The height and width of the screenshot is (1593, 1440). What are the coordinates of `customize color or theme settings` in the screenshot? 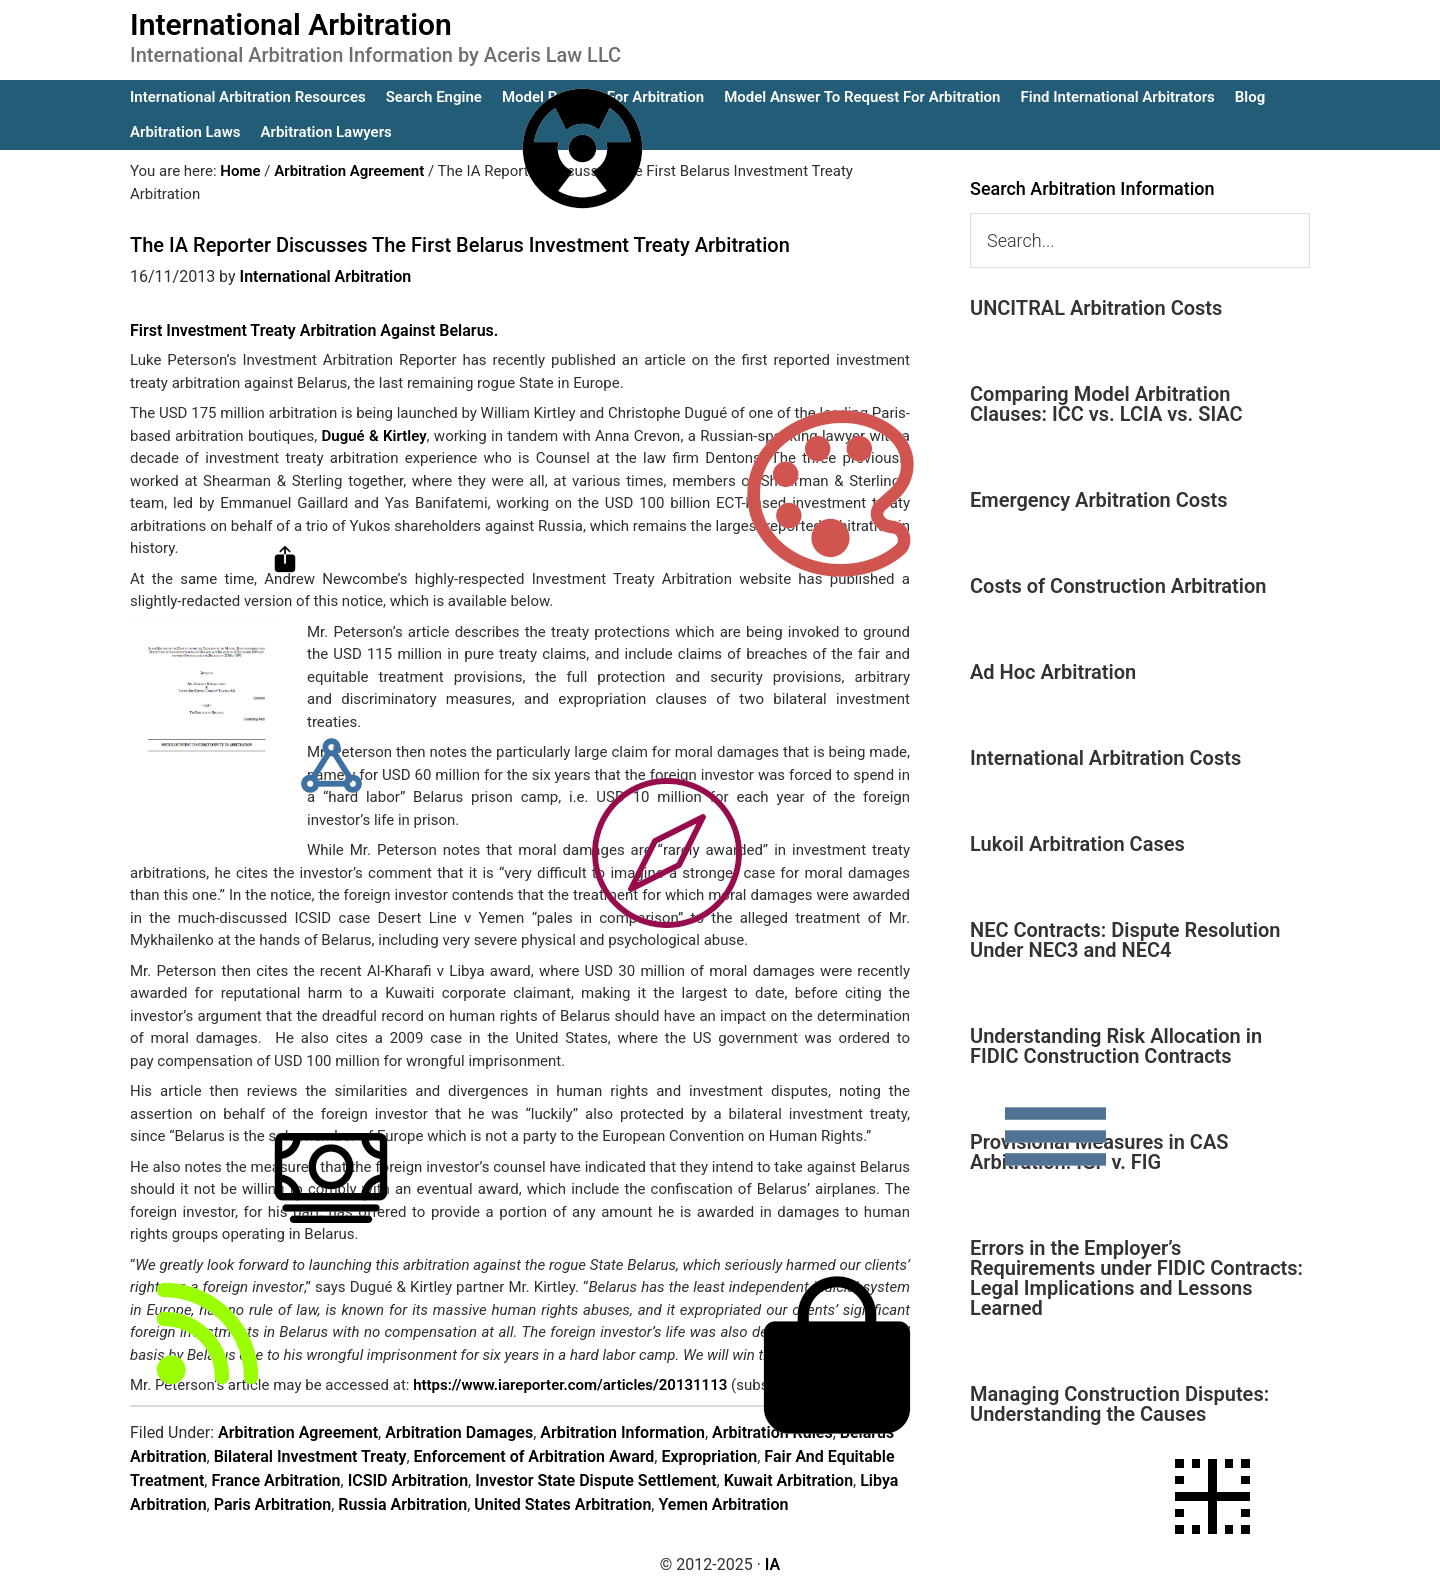 It's located at (830, 493).